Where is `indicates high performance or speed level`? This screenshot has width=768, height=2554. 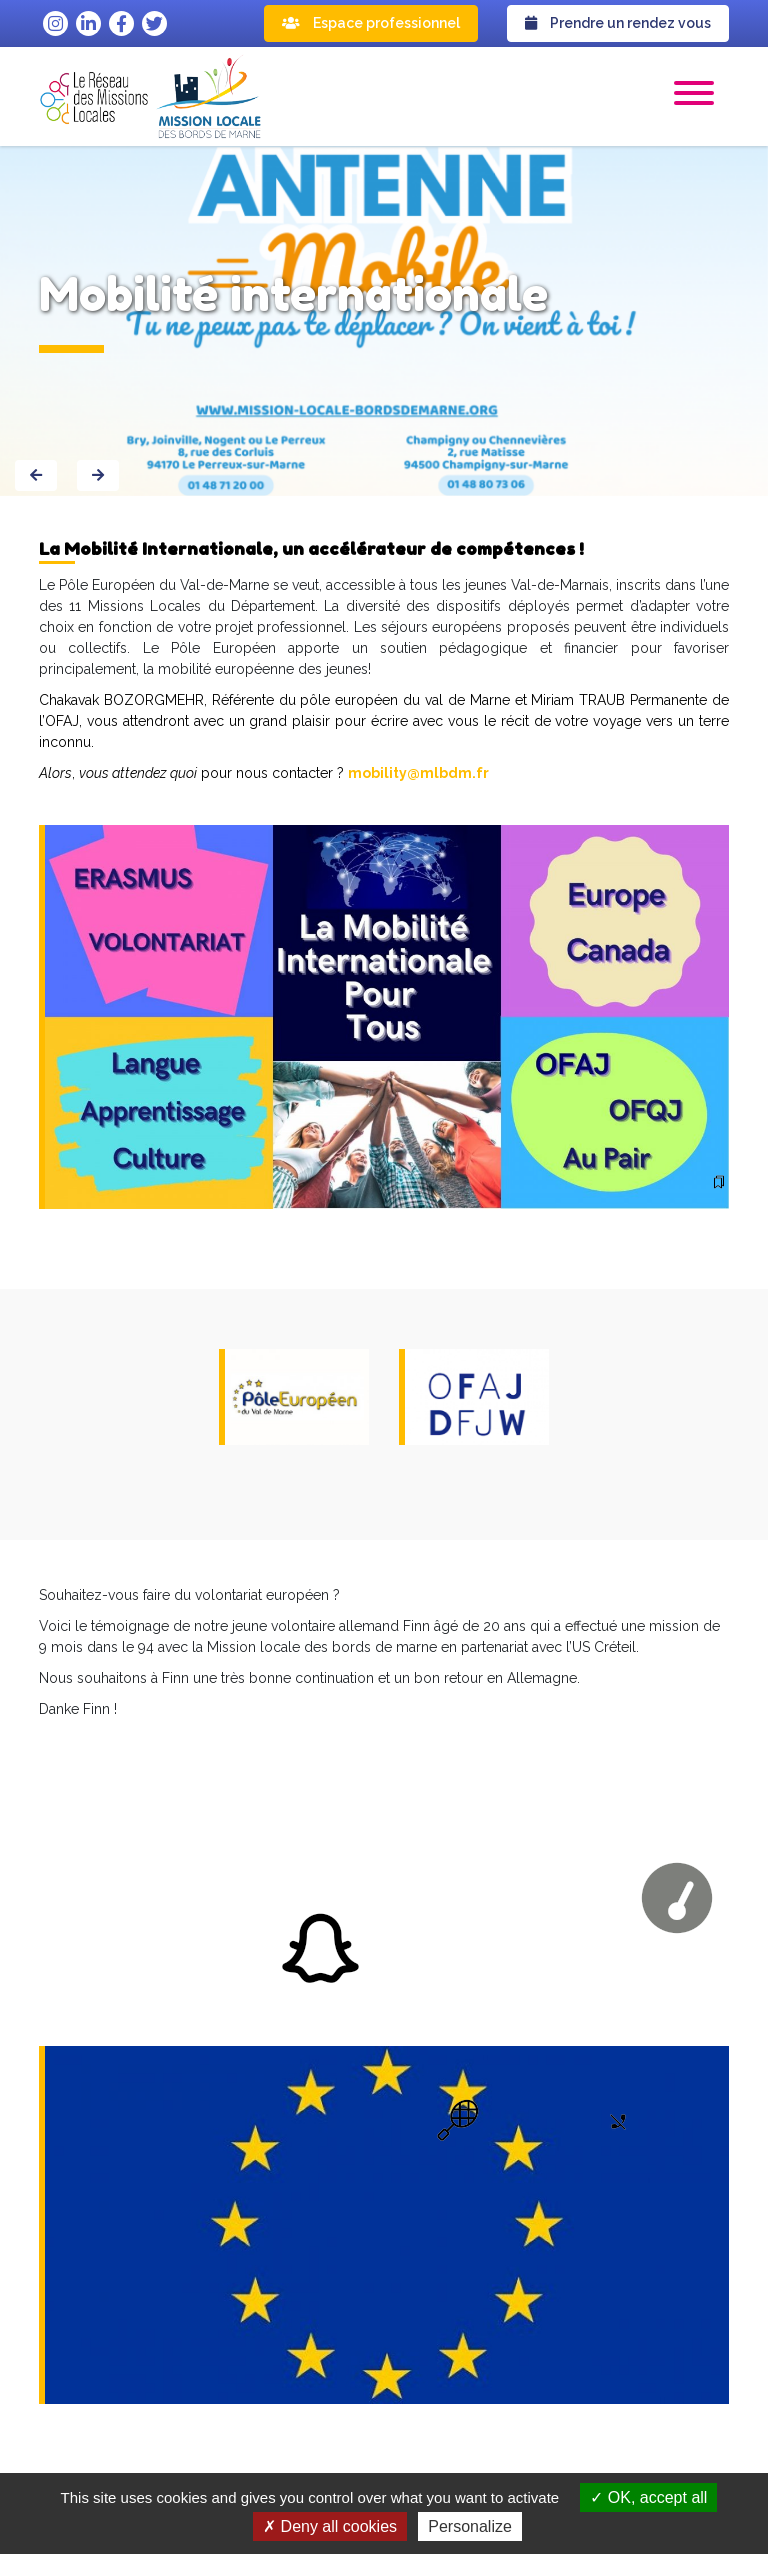 indicates high performance or speed level is located at coordinates (677, 1898).